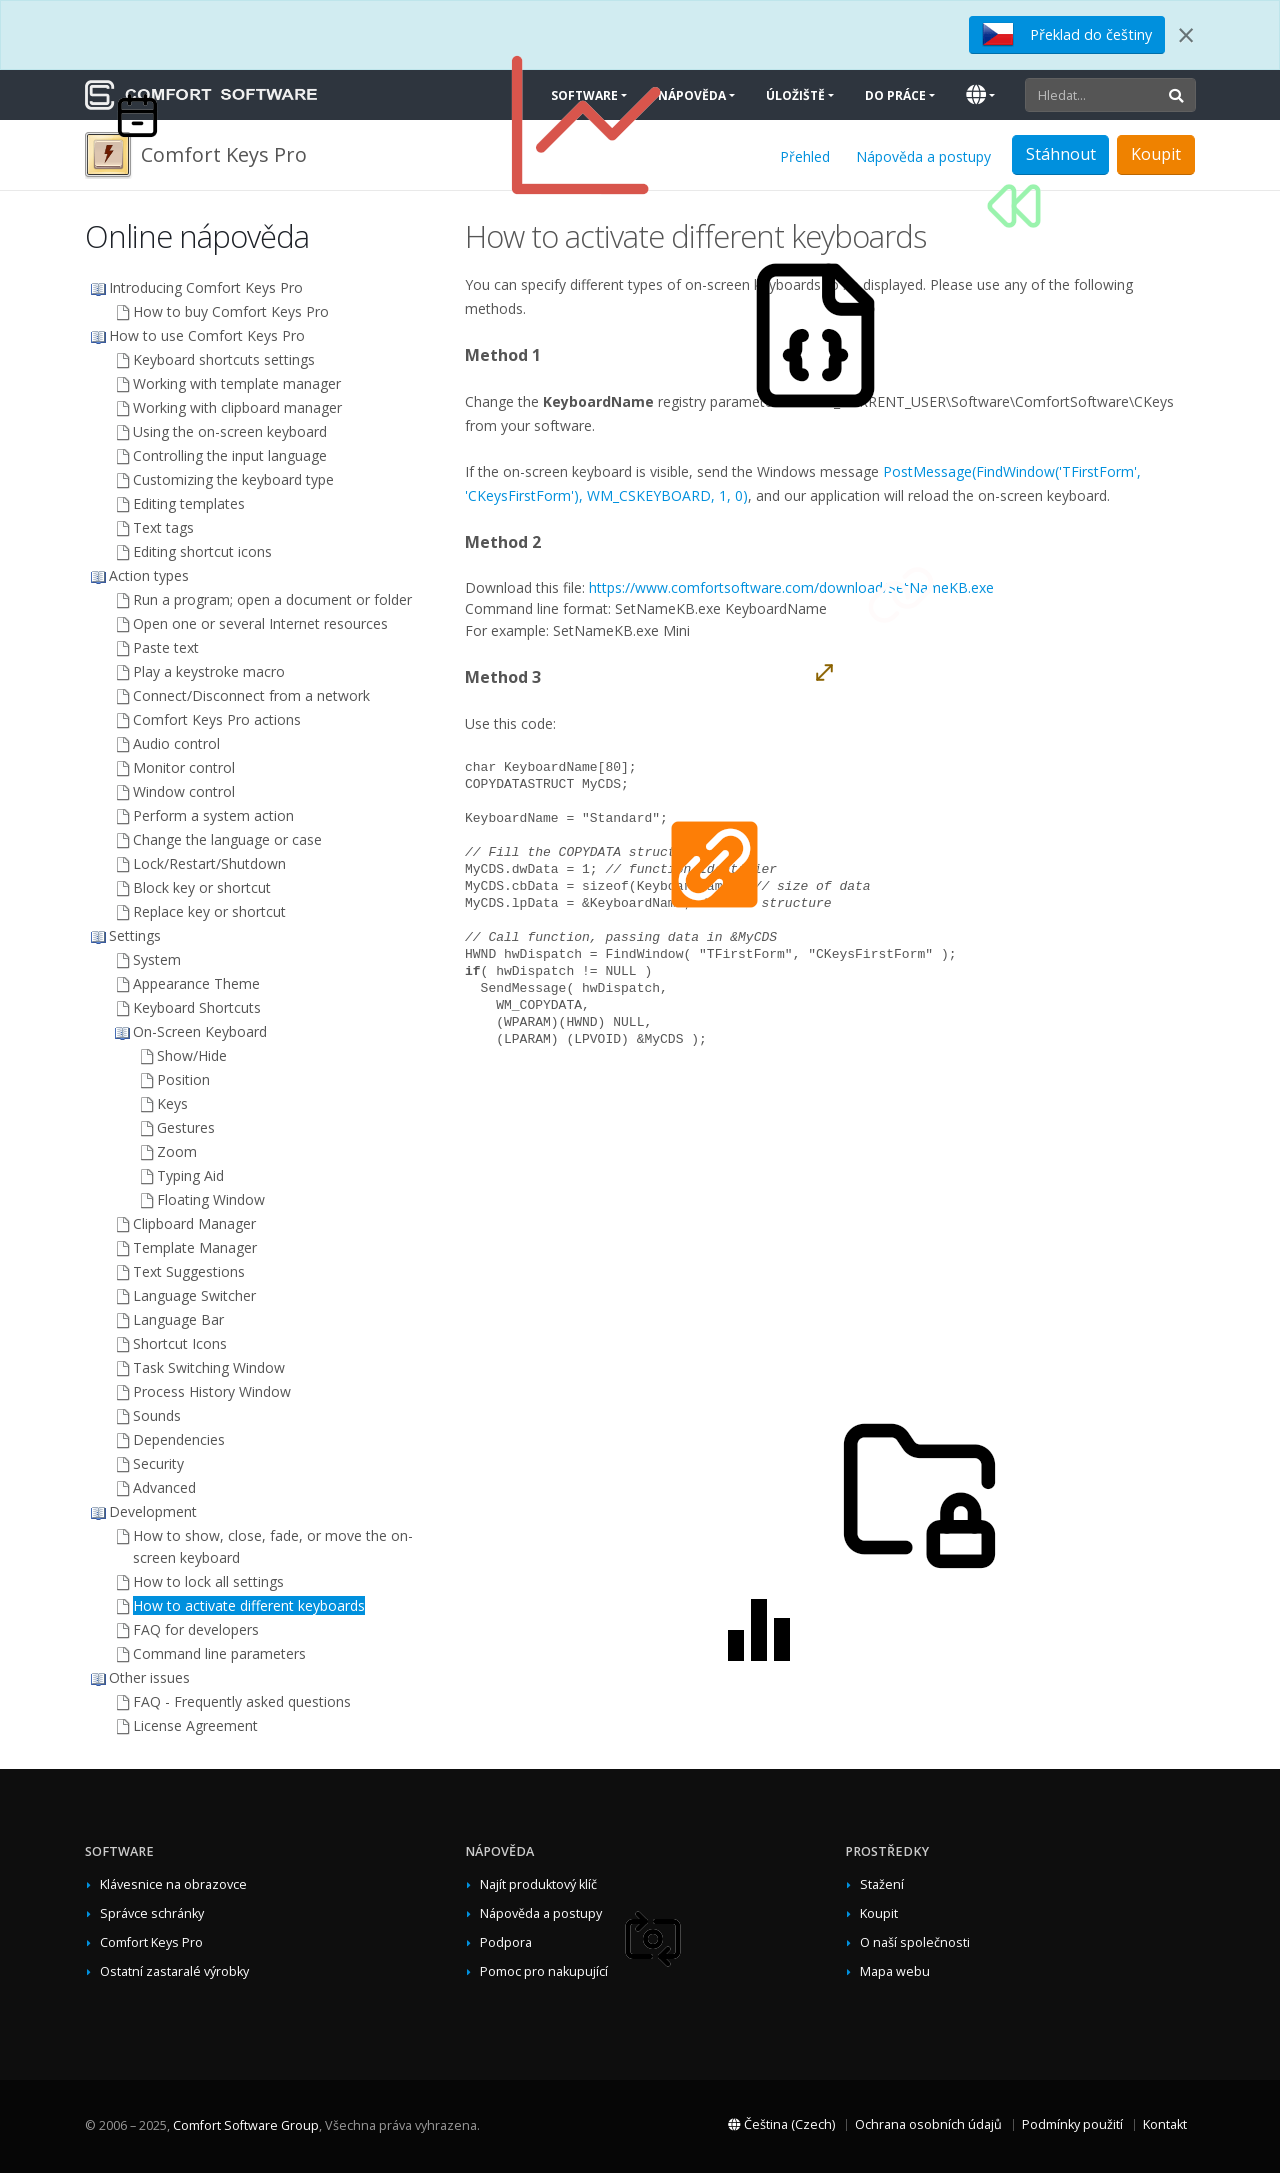 The height and width of the screenshot is (2173, 1280). I want to click on remove an event from your calendar, so click(137, 115).